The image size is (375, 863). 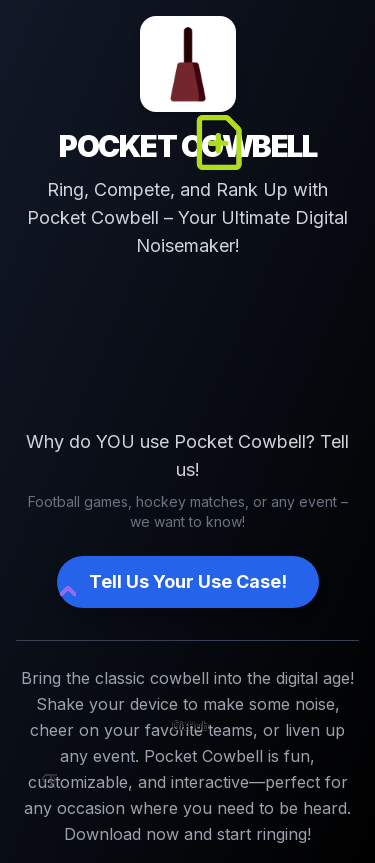 What do you see at coordinates (190, 725) in the screenshot?
I see `link to GitHub repository` at bounding box center [190, 725].